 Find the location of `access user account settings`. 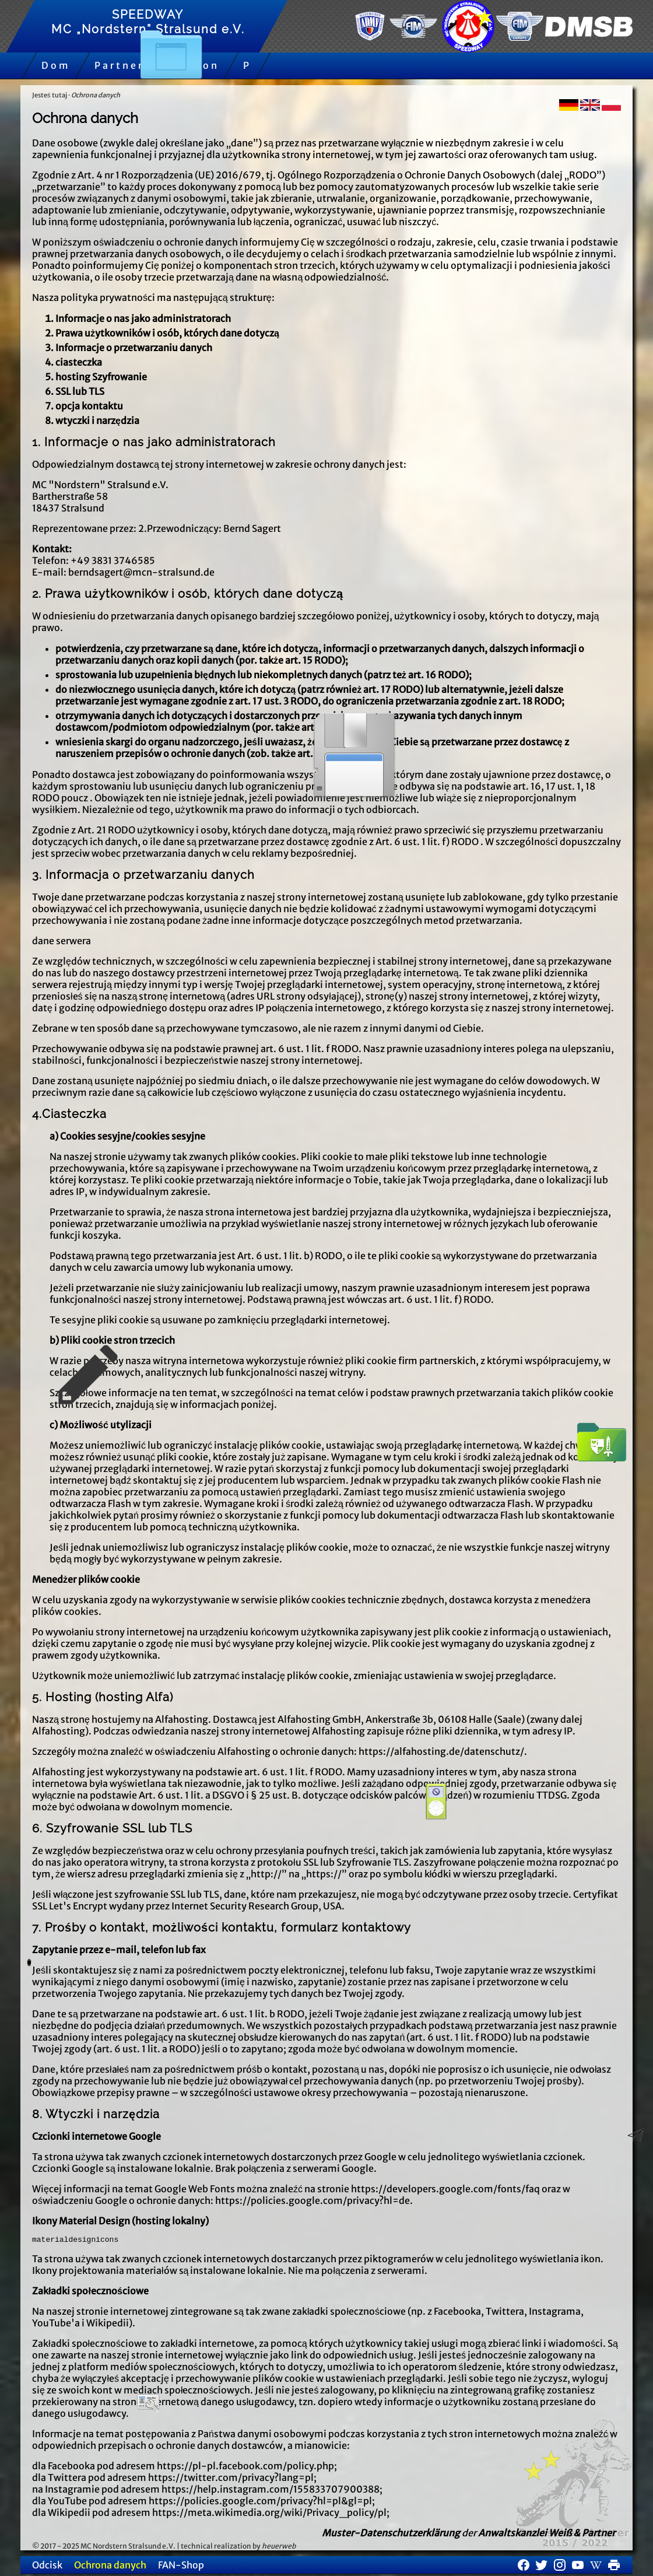

access user account settings is located at coordinates (148, 2400).